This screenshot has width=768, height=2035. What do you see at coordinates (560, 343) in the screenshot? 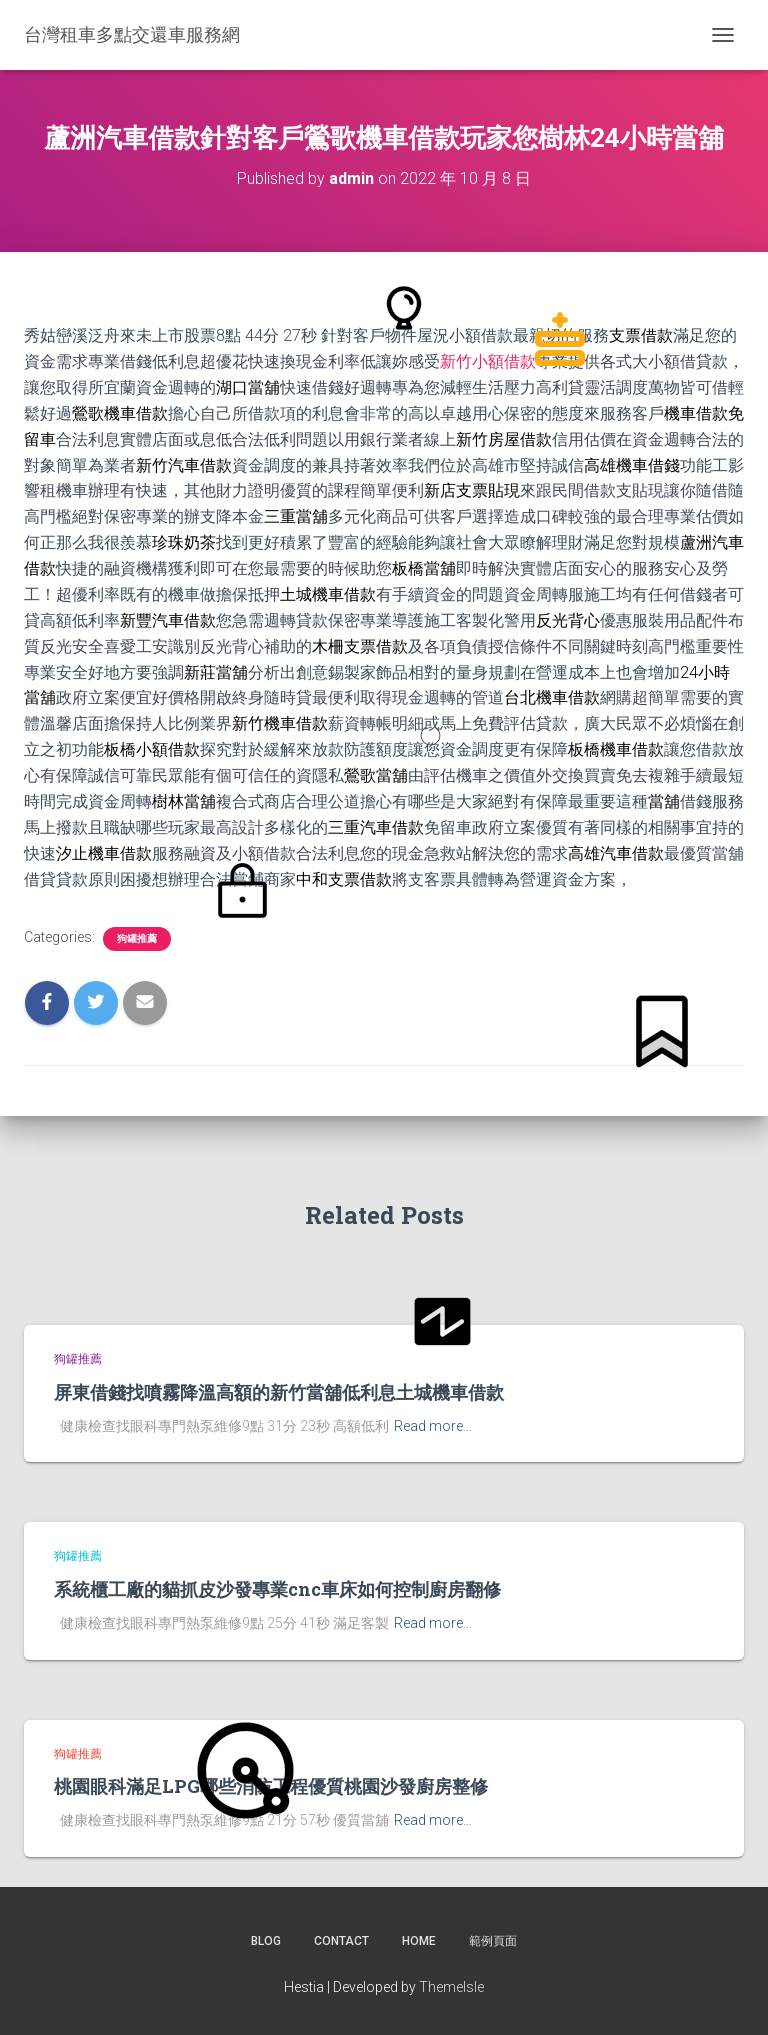
I see `add a new row above` at bounding box center [560, 343].